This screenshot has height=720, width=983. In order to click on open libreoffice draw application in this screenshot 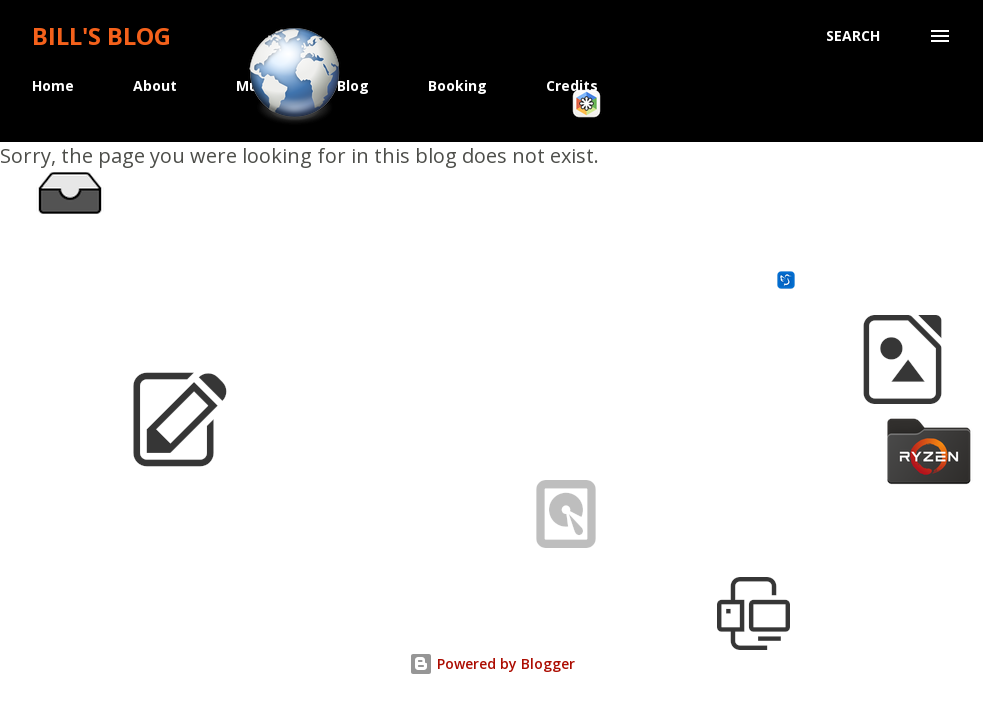, I will do `click(902, 359)`.